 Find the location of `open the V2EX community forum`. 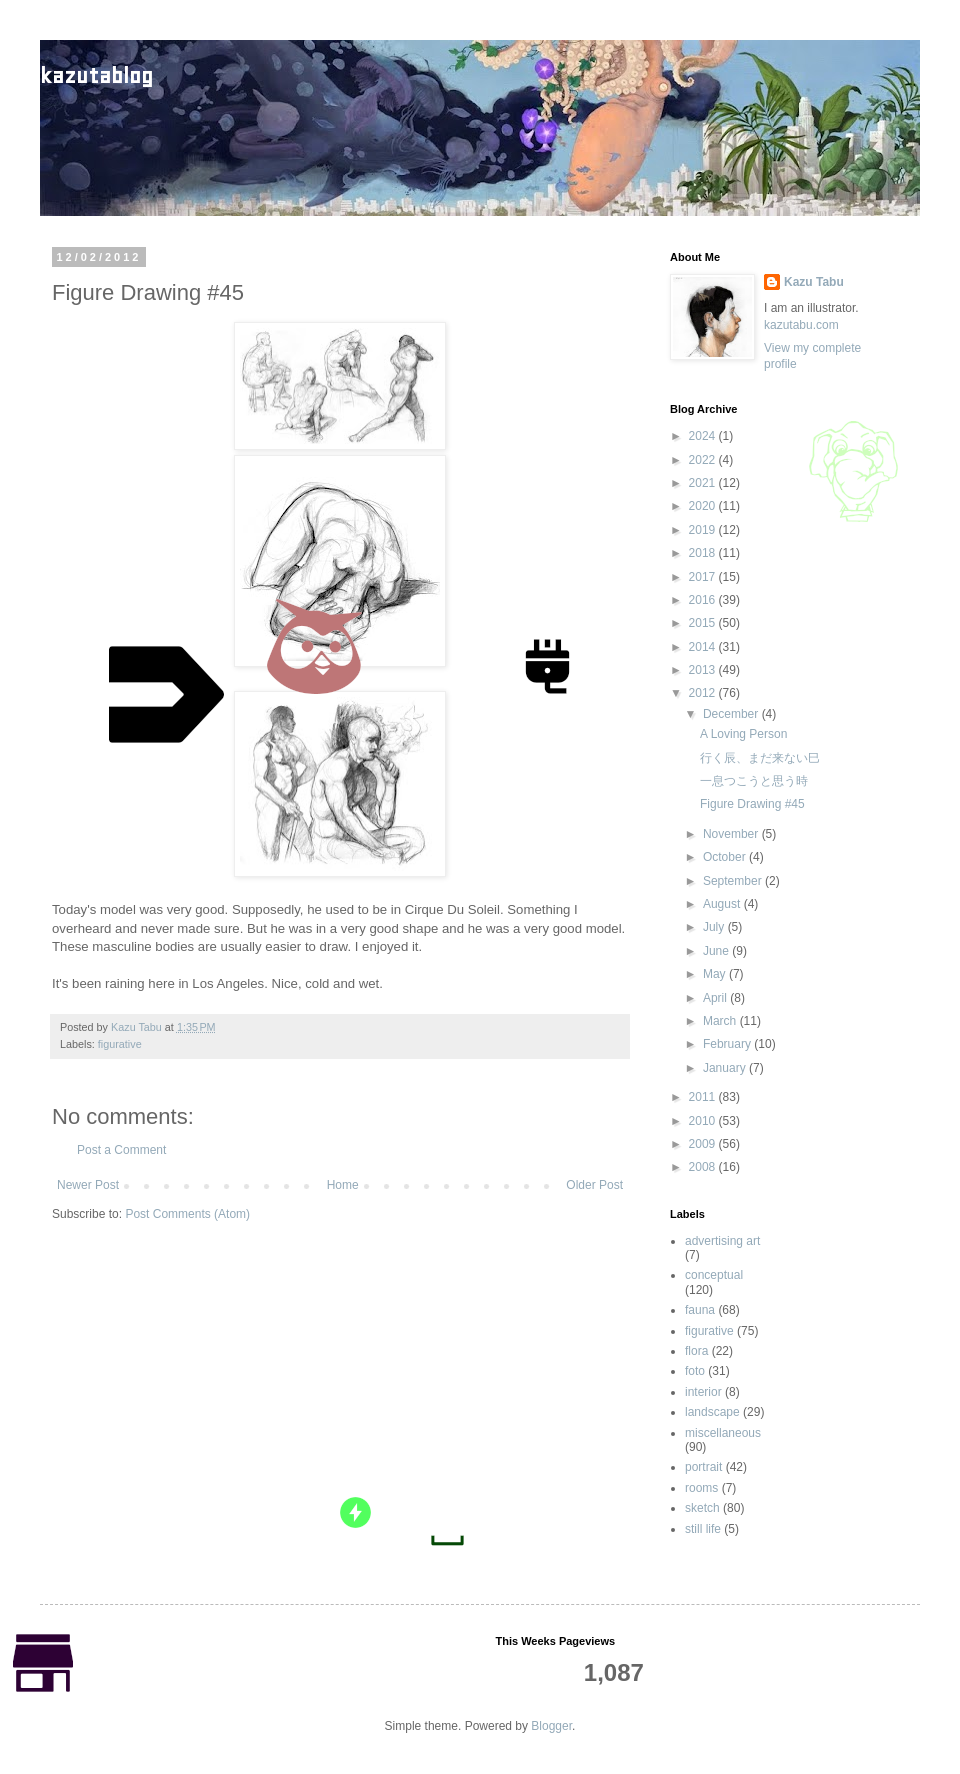

open the V2EX community forum is located at coordinates (166, 694).